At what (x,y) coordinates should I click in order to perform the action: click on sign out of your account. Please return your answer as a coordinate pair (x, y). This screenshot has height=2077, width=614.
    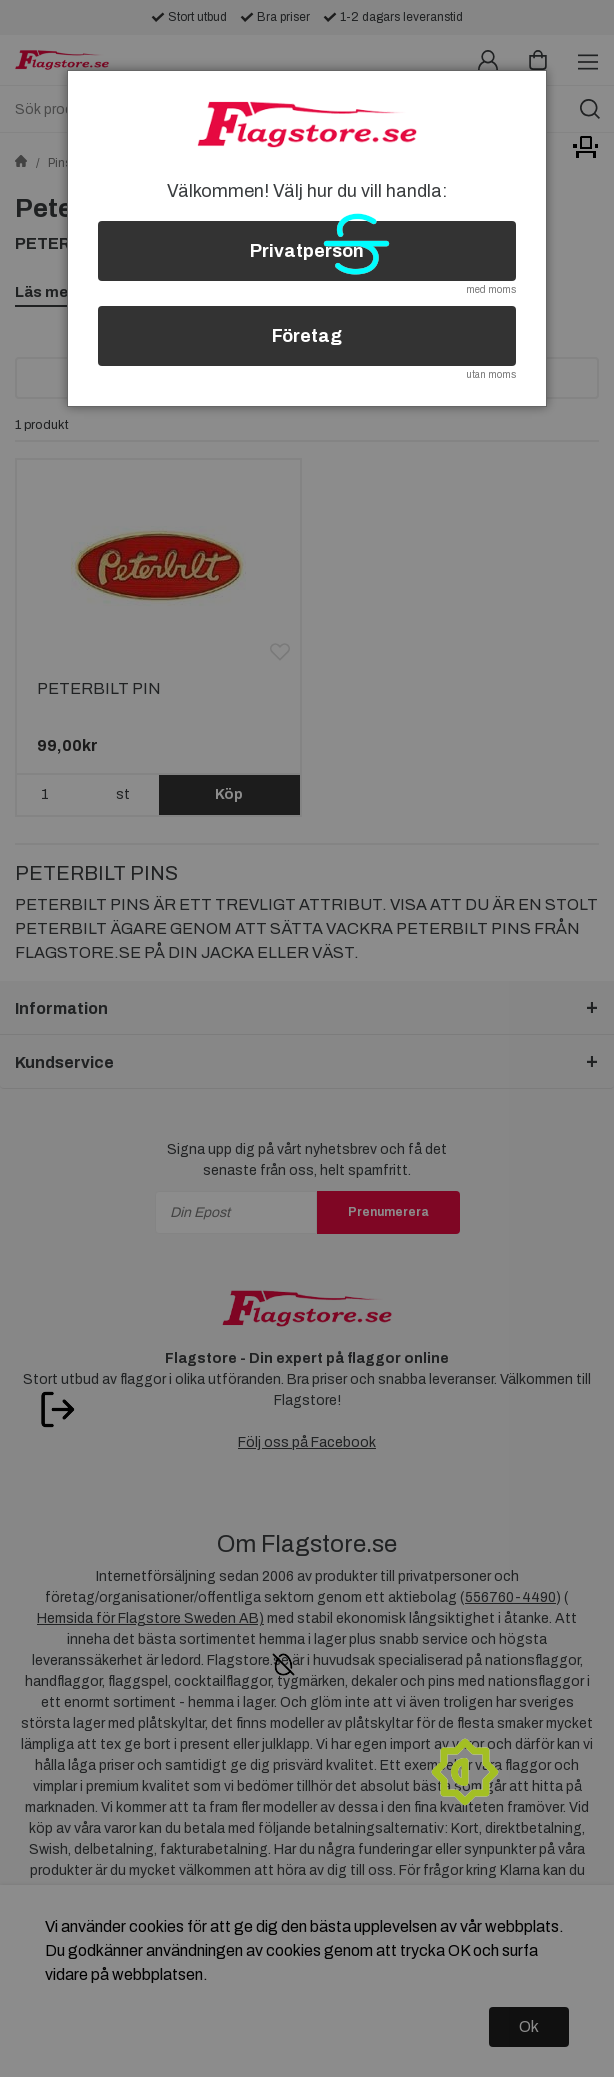
    Looking at the image, I should click on (56, 1409).